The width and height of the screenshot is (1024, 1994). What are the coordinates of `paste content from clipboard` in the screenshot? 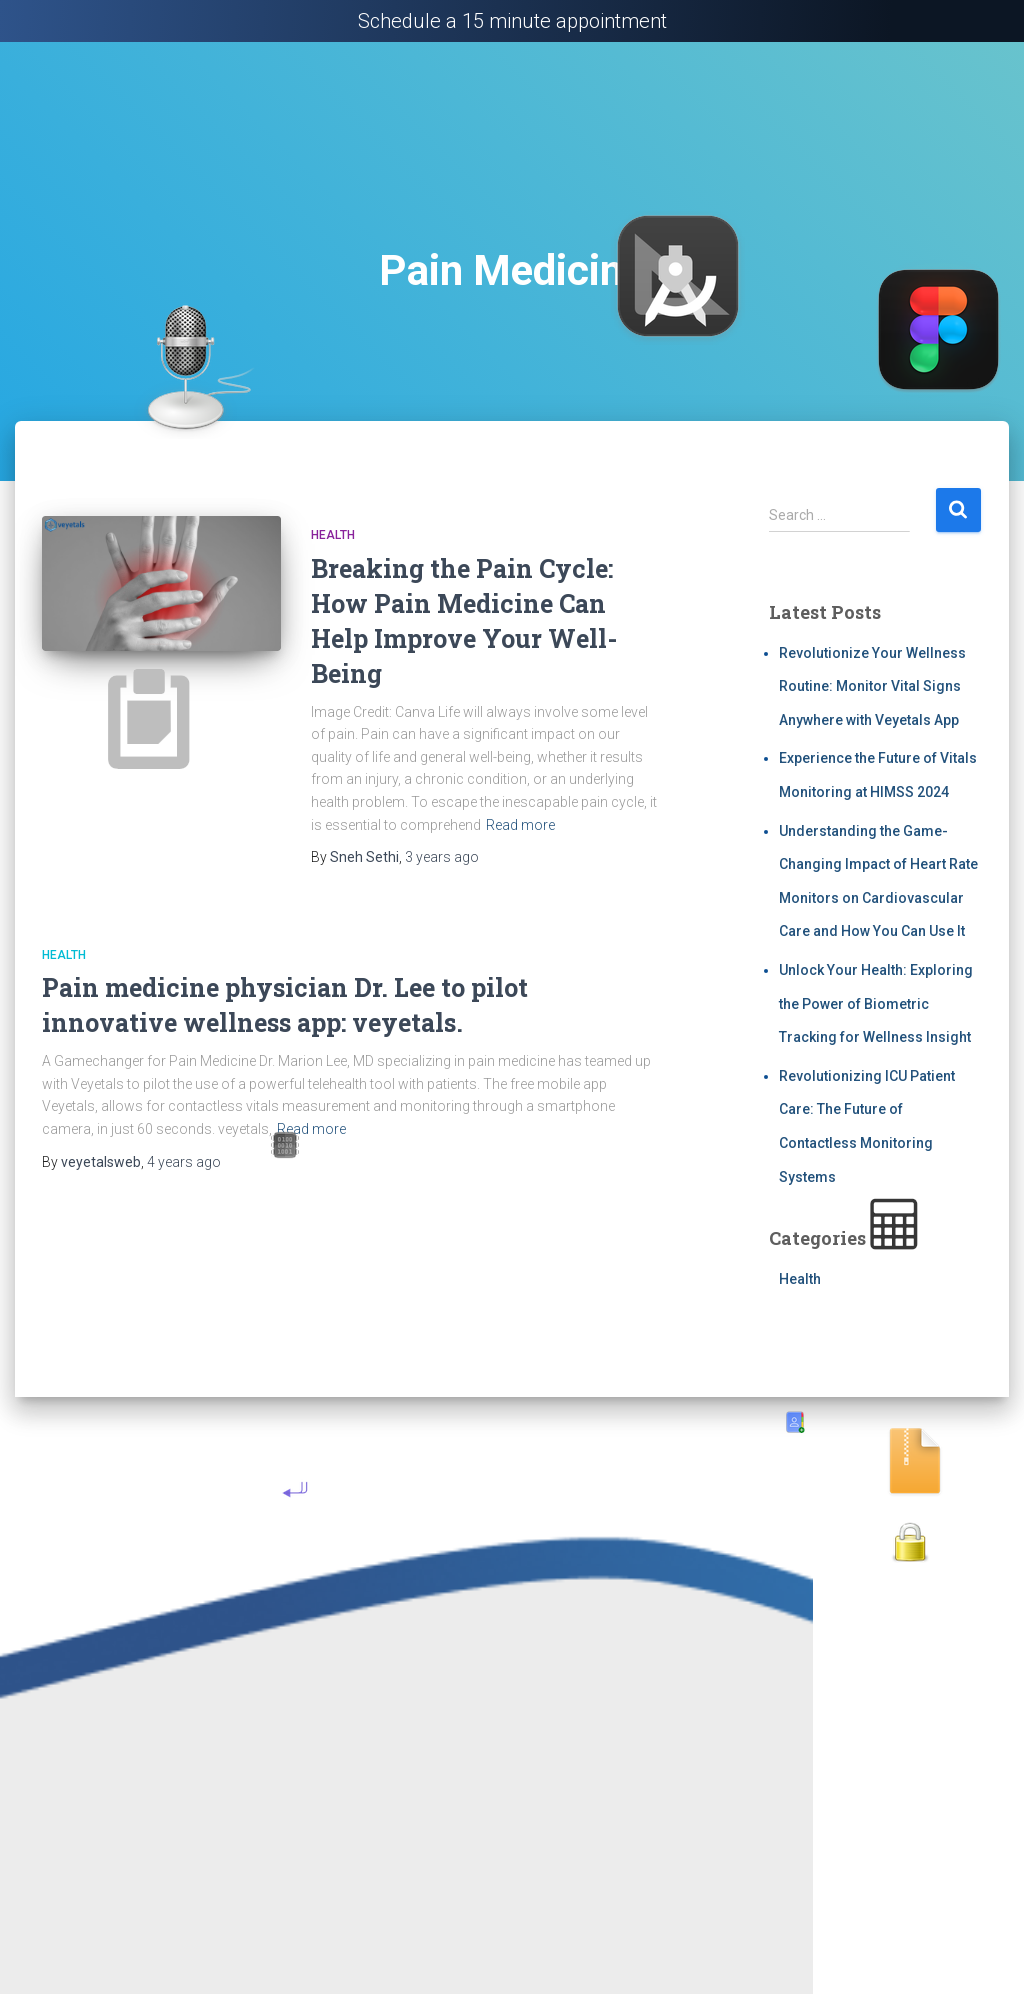 It's located at (152, 719).